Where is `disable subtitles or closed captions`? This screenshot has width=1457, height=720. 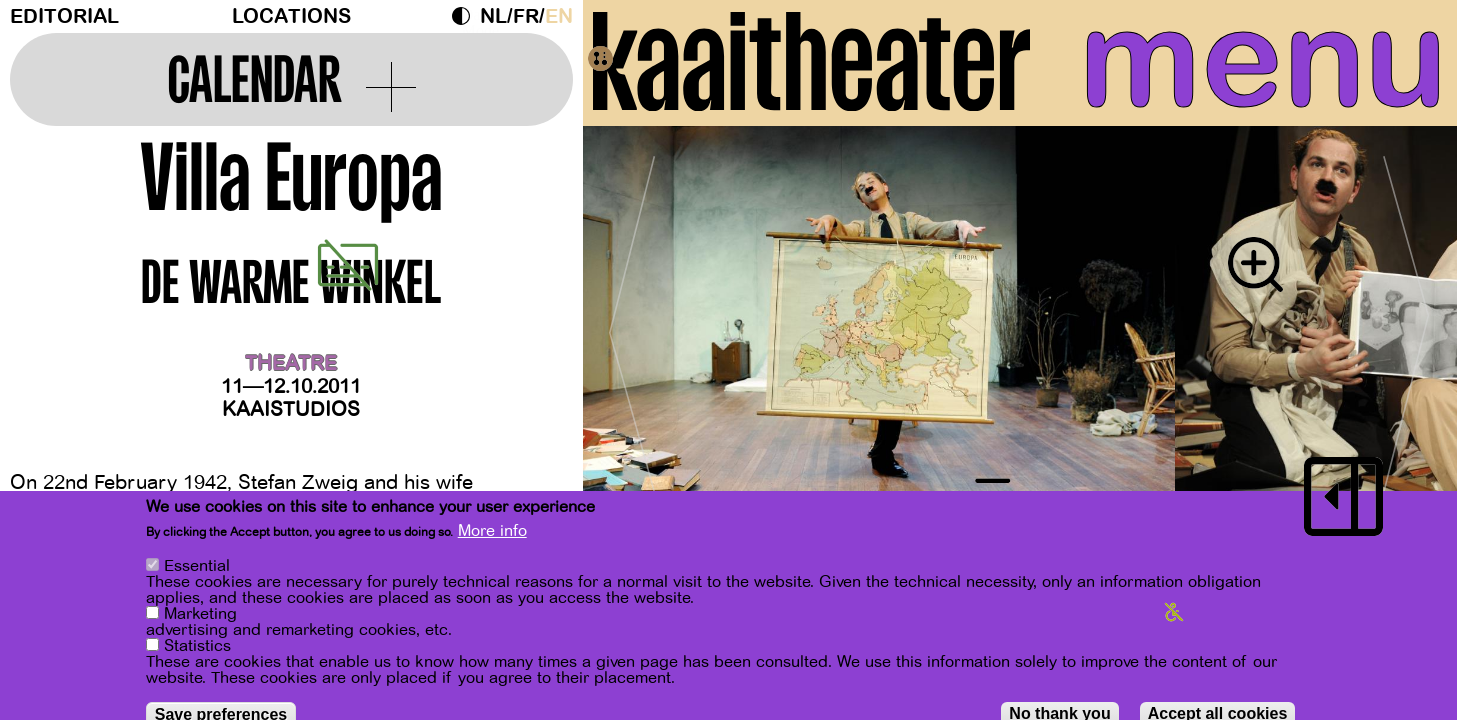
disable subtitles or closed captions is located at coordinates (348, 265).